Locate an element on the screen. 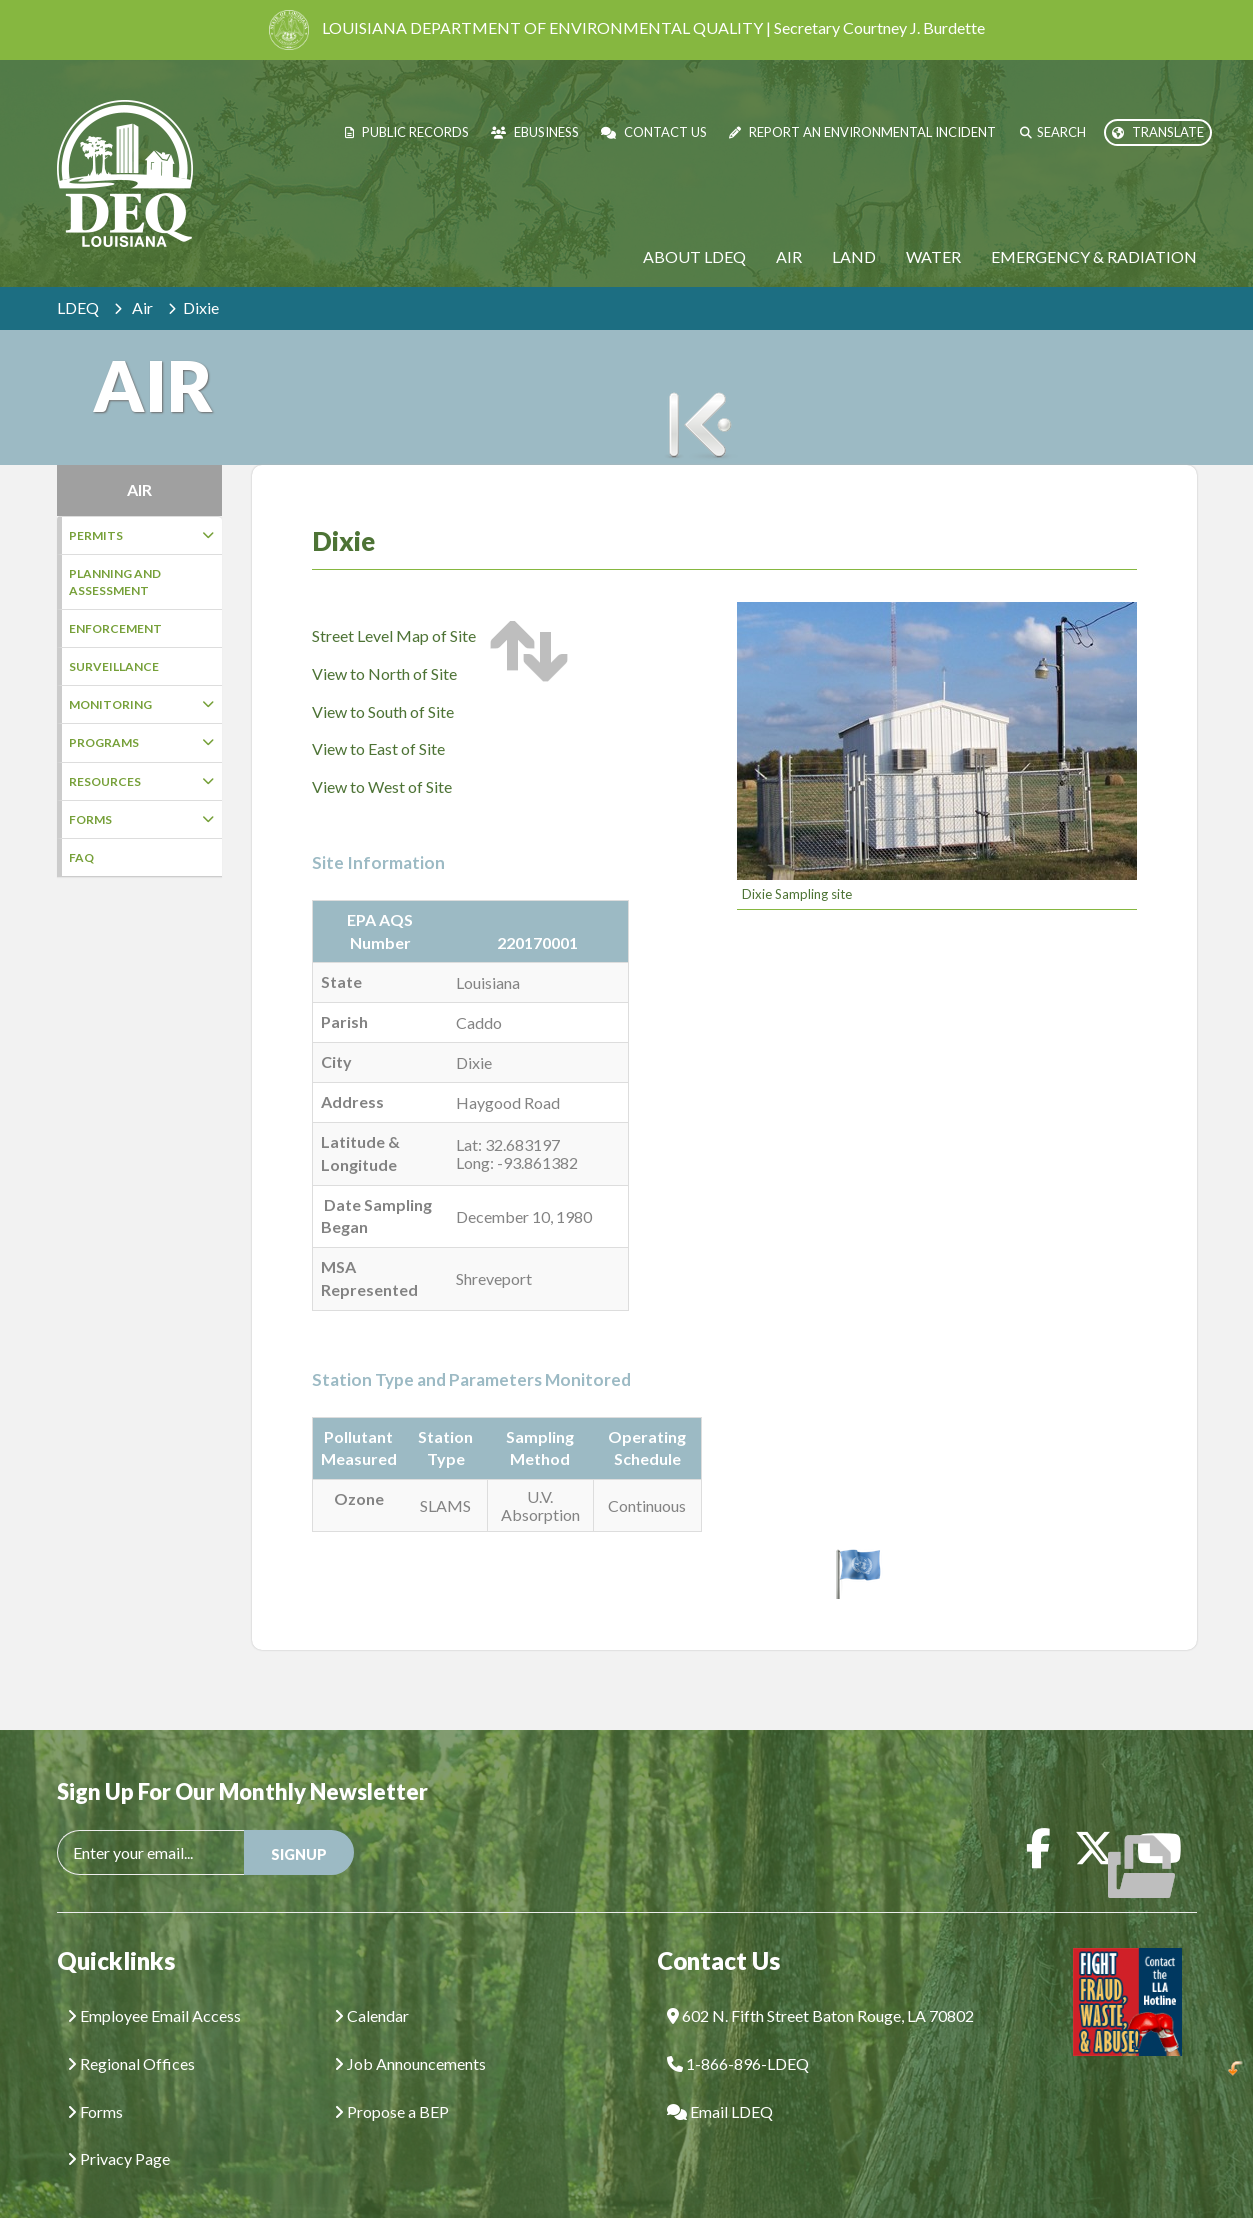 The width and height of the screenshot is (1253, 2218). sync or refresh email inbox is located at coordinates (529, 654).